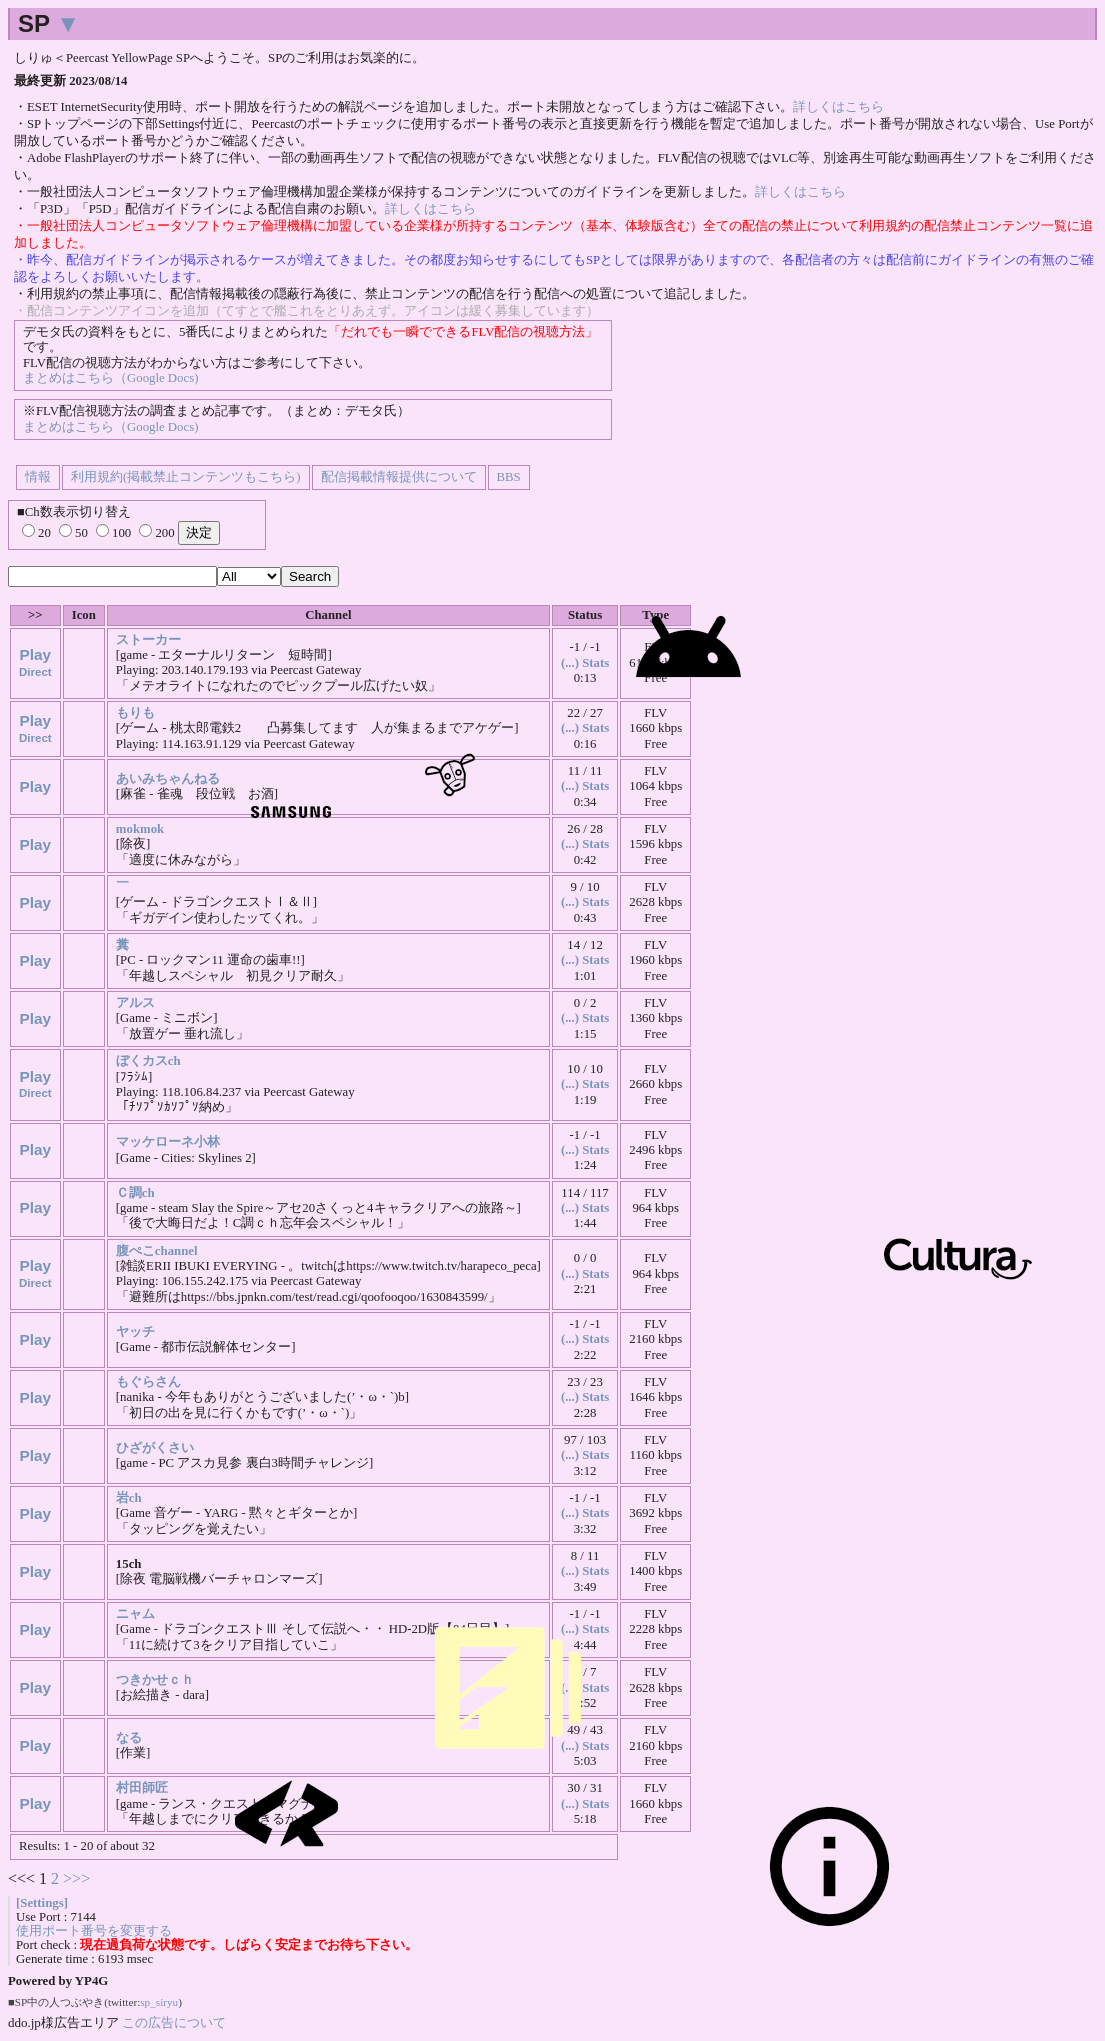 The width and height of the screenshot is (1105, 2041). What do you see at coordinates (829, 1866) in the screenshot?
I see `view more information or details` at bounding box center [829, 1866].